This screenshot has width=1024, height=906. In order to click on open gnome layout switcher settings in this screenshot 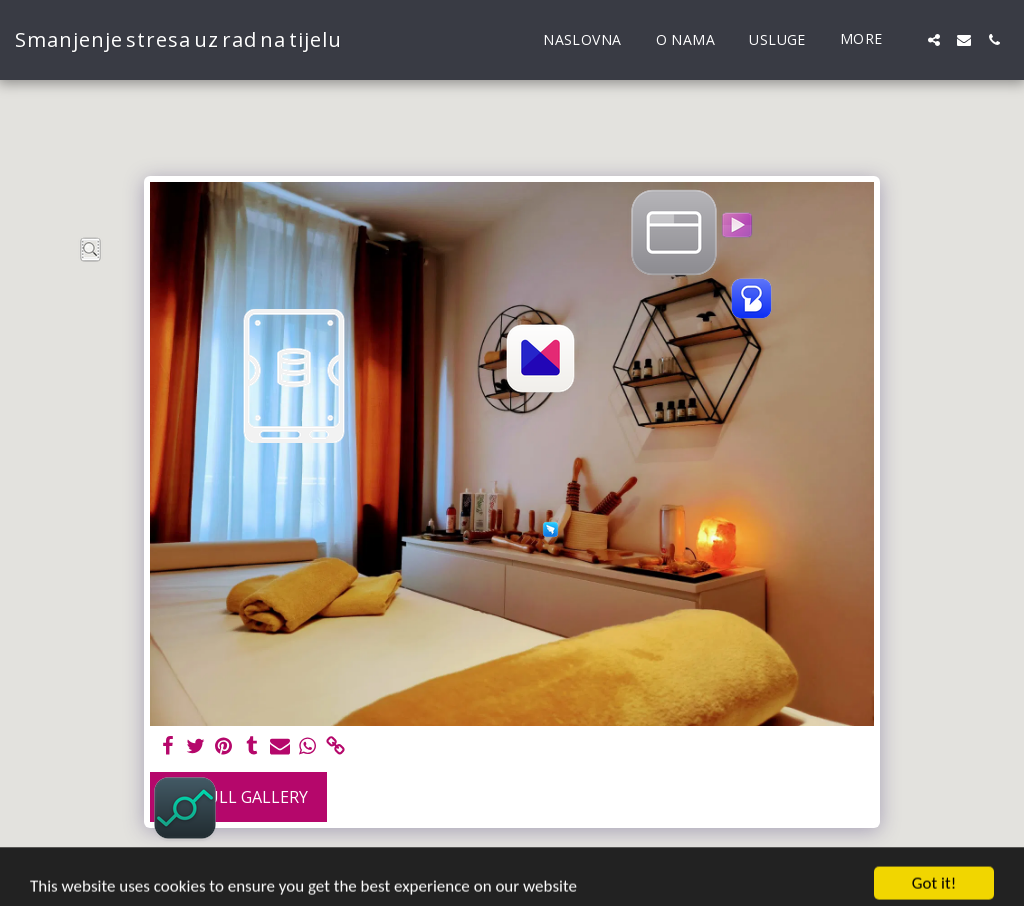, I will do `click(185, 808)`.